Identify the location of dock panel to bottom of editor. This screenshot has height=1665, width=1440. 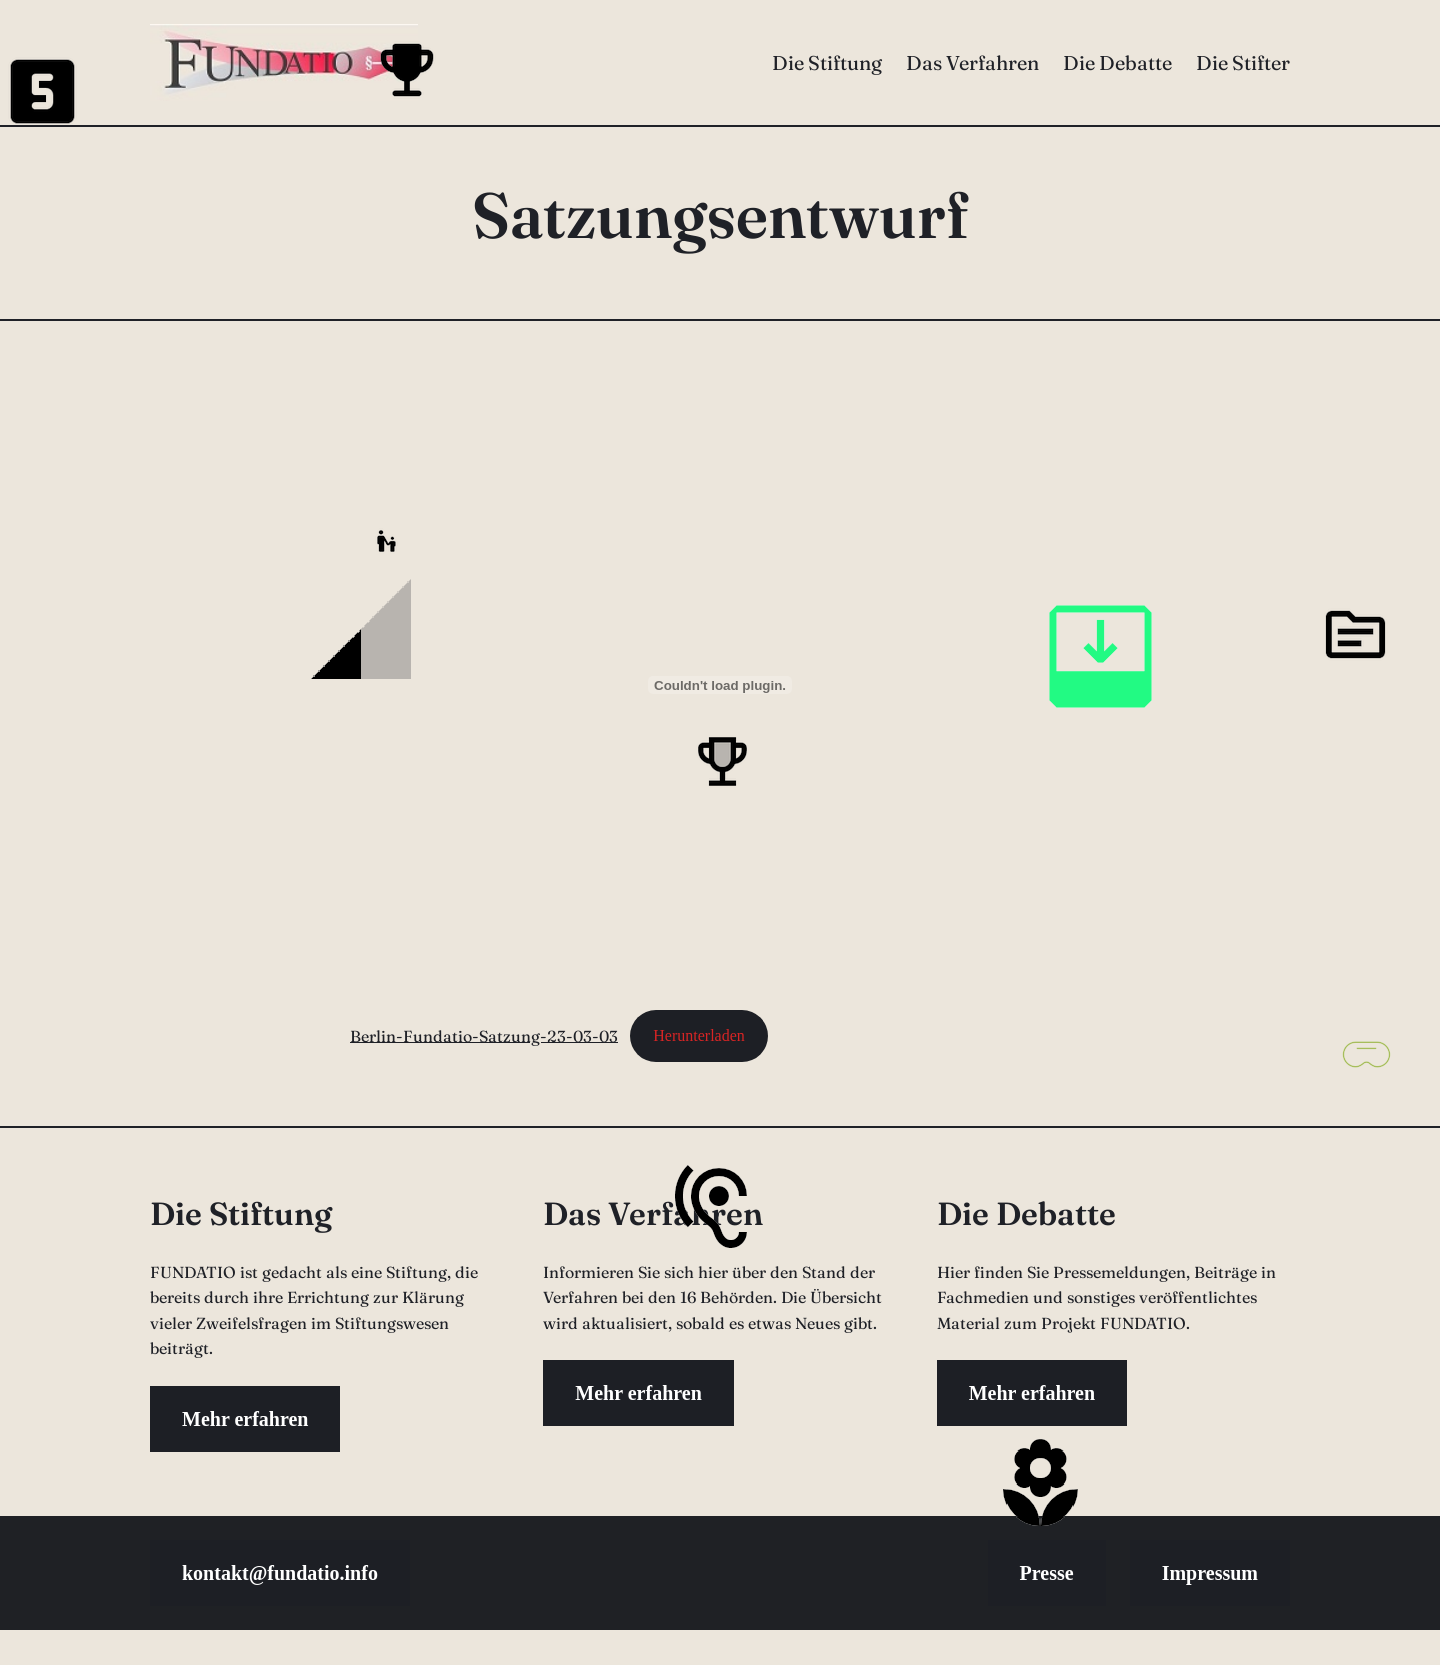
(1100, 656).